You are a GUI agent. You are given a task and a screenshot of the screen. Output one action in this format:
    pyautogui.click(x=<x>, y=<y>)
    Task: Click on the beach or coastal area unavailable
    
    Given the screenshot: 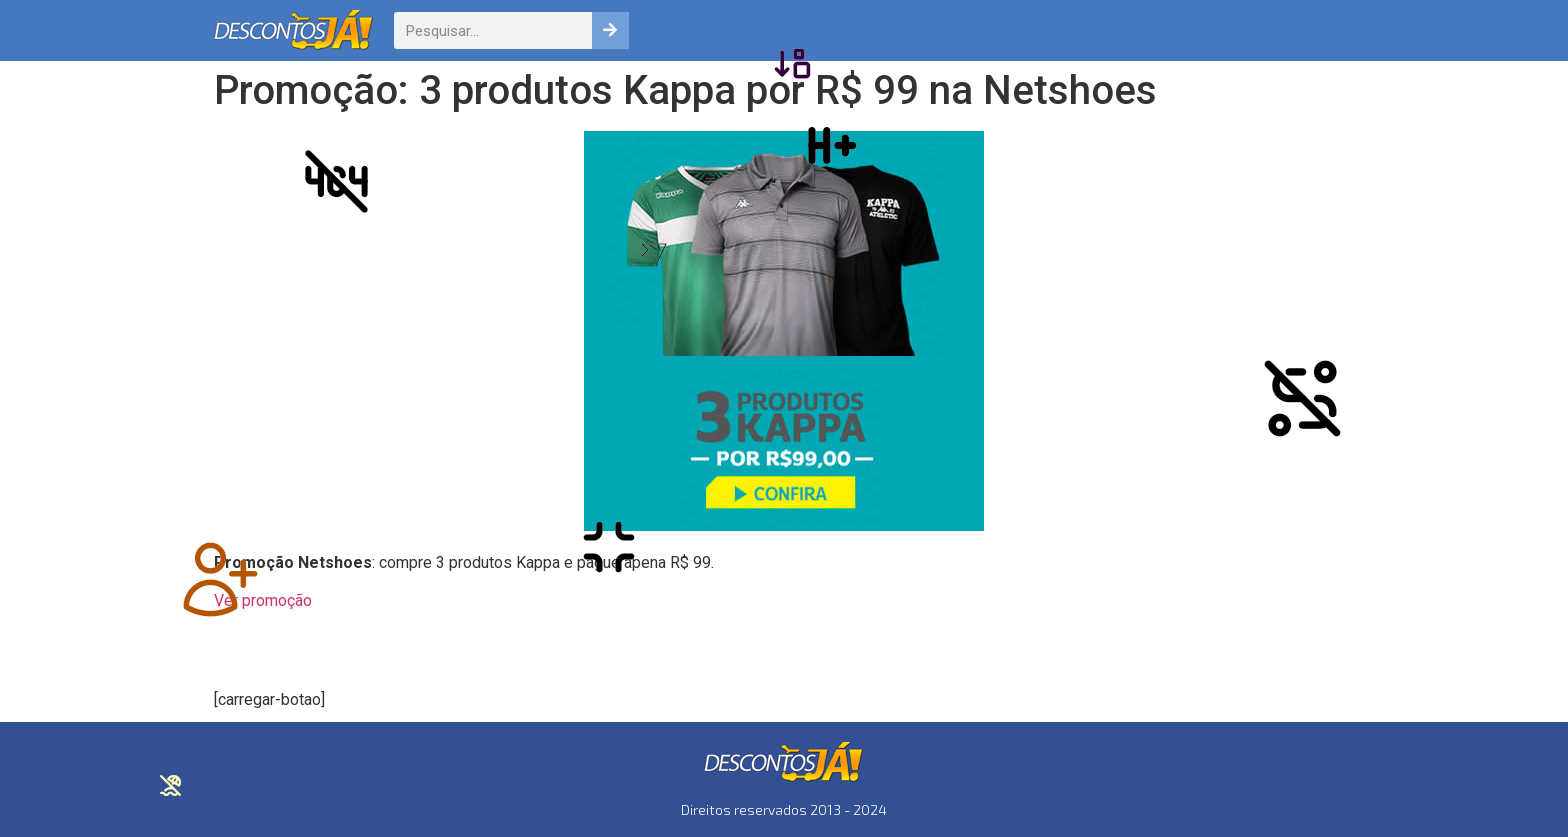 What is the action you would take?
    pyautogui.click(x=170, y=785)
    